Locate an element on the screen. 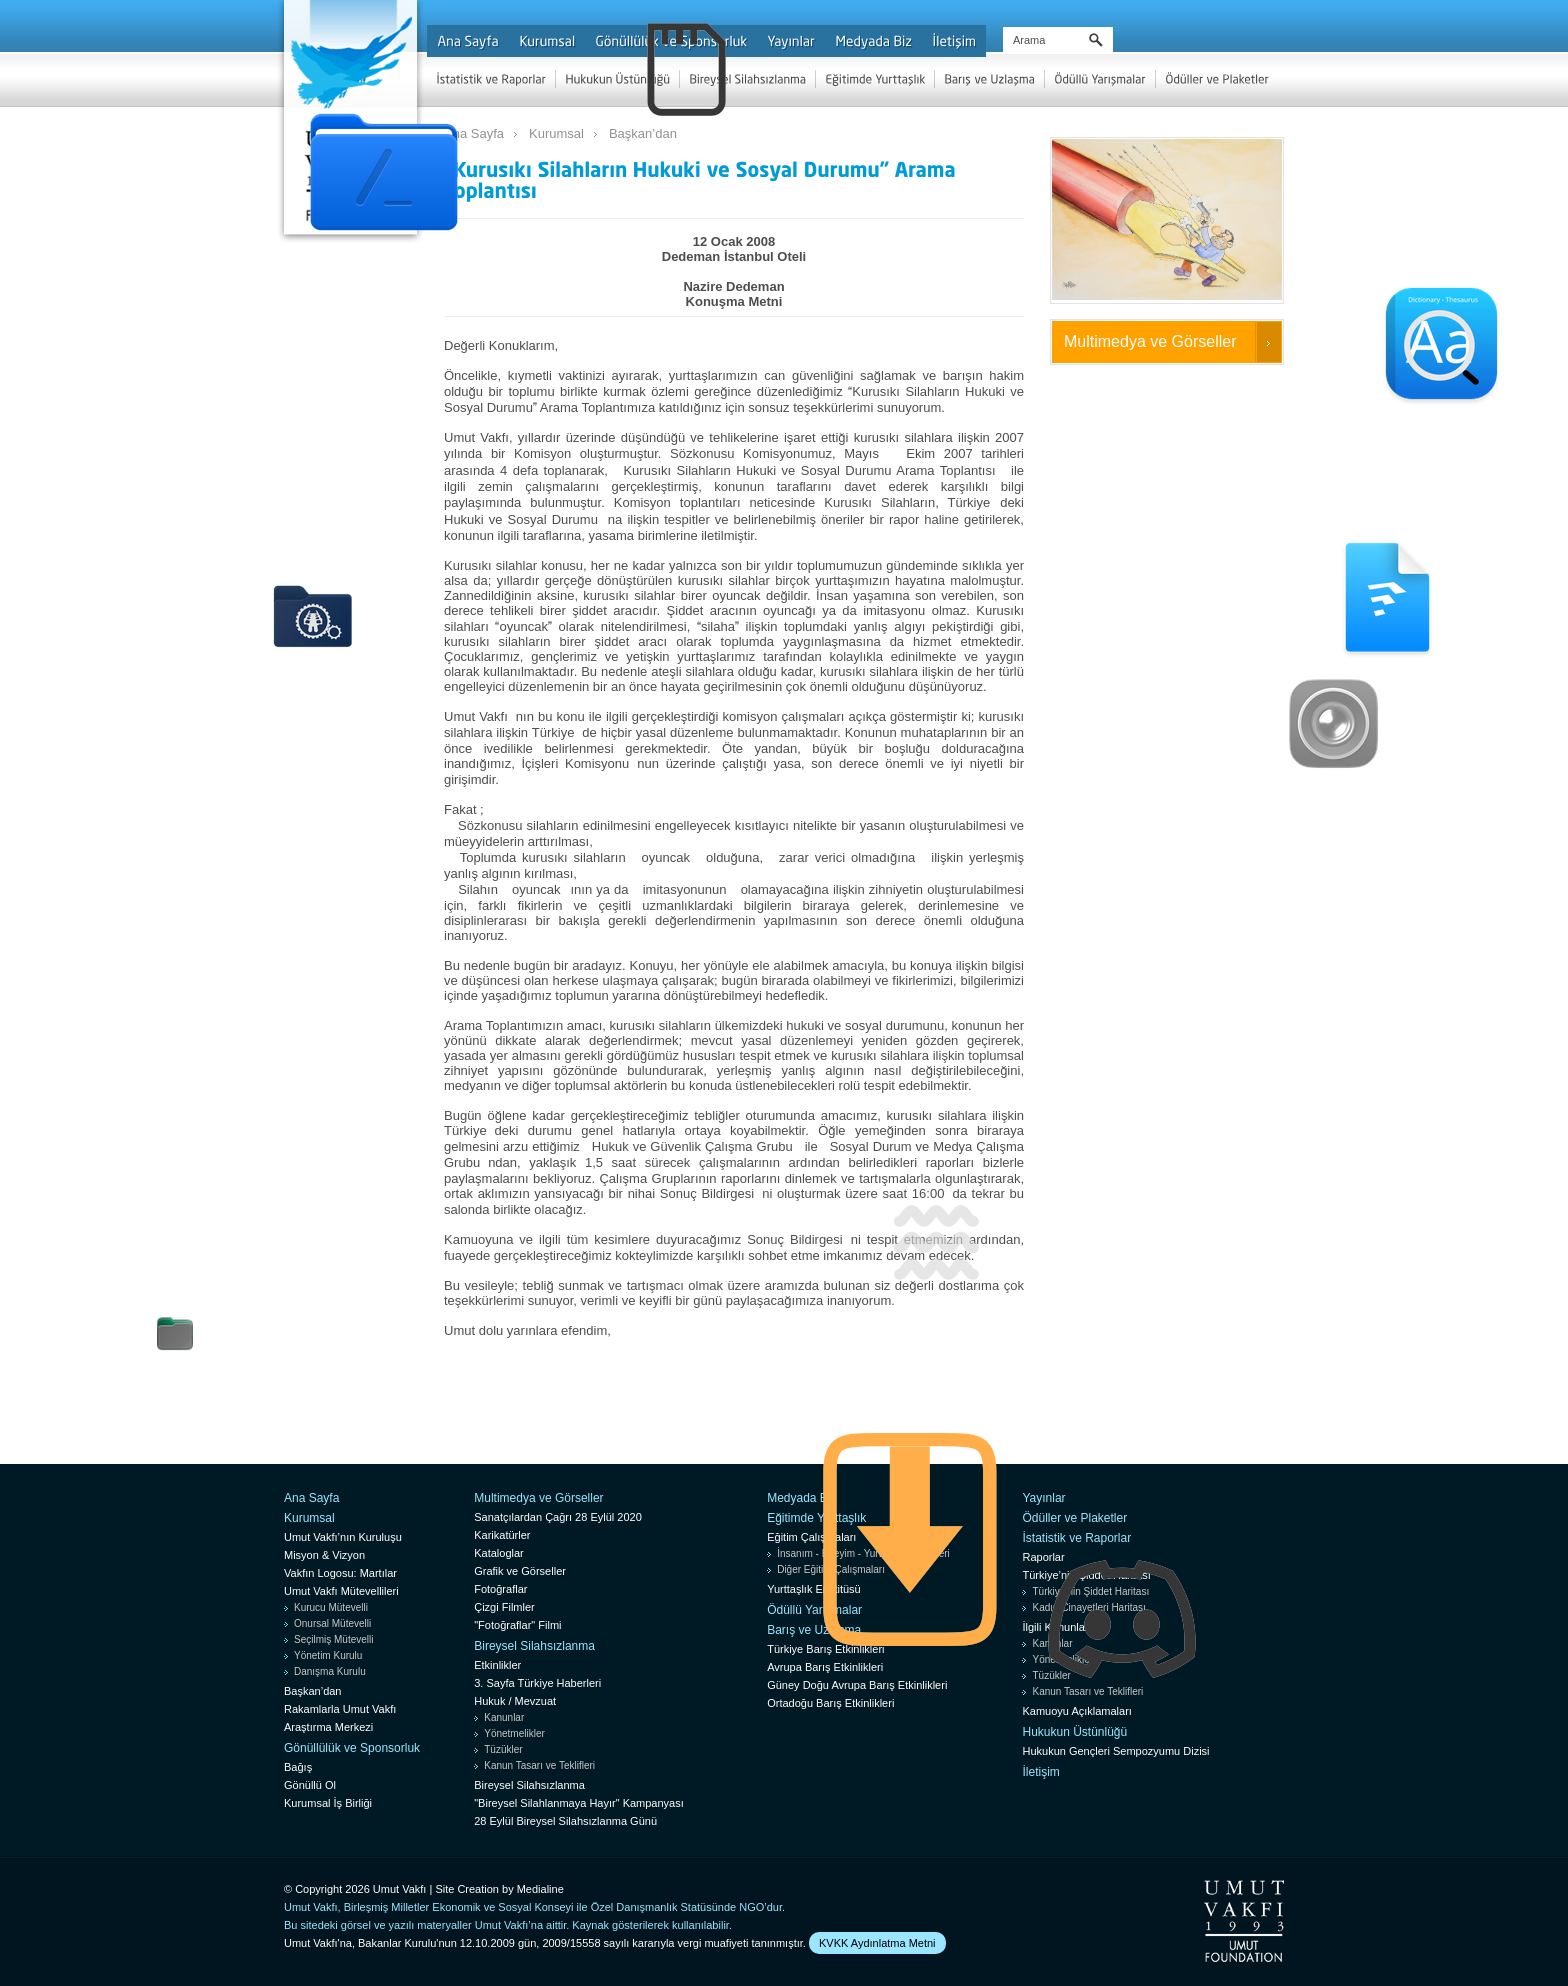 This screenshot has width=1568, height=1986. access removable storage device is located at coordinates (683, 66).